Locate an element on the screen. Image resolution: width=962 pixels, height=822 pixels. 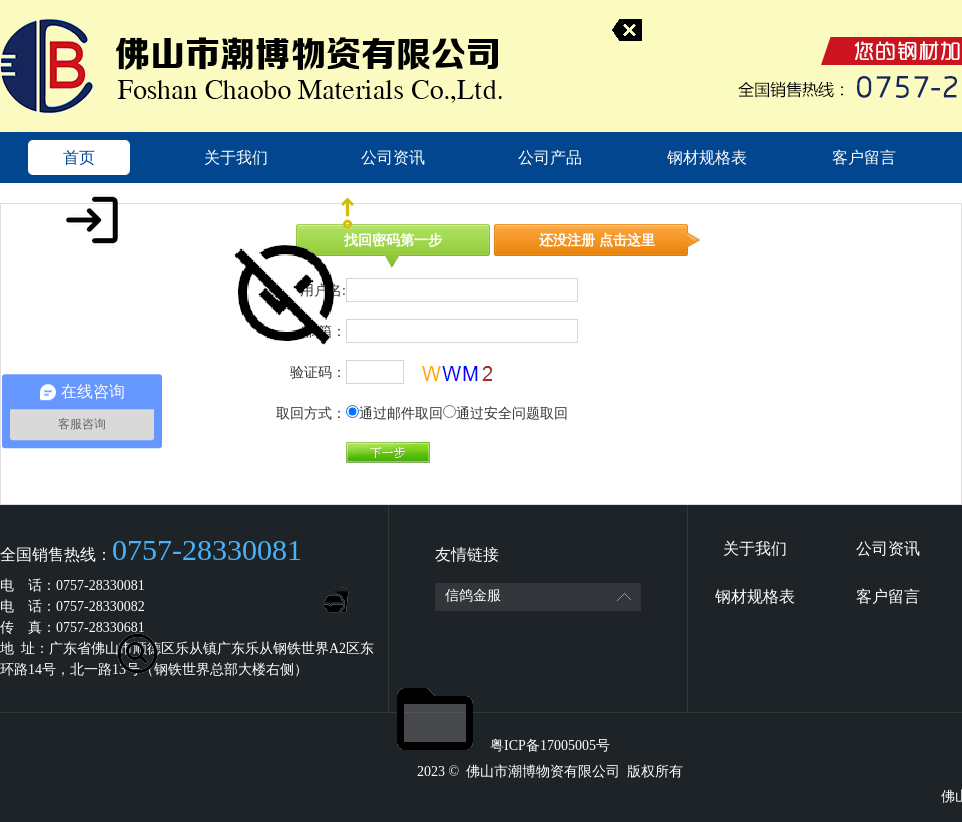
browse nearby fast food restaurants is located at coordinates (336, 599).